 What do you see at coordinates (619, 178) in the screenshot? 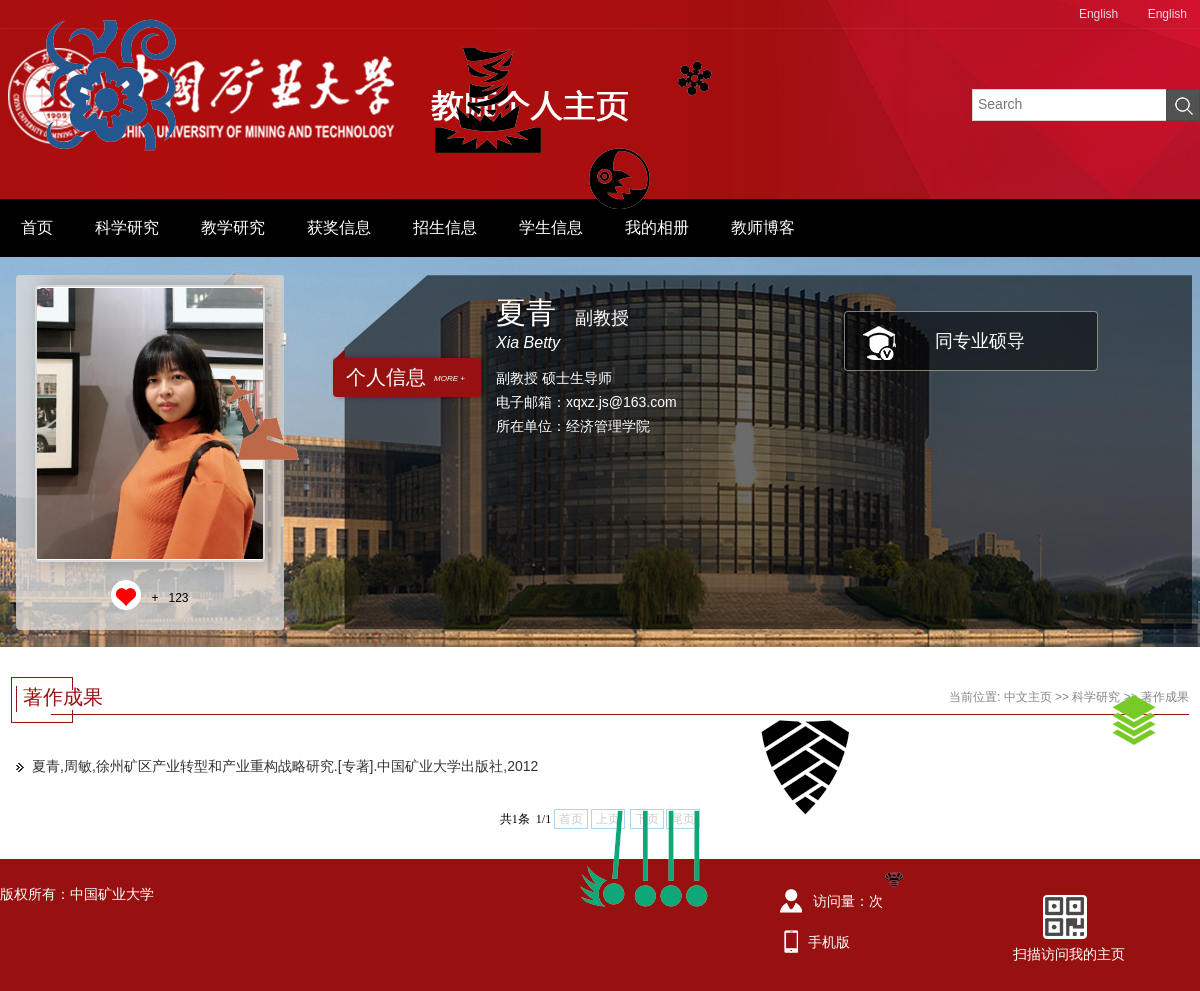
I see `toggle dark mode or night theme` at bounding box center [619, 178].